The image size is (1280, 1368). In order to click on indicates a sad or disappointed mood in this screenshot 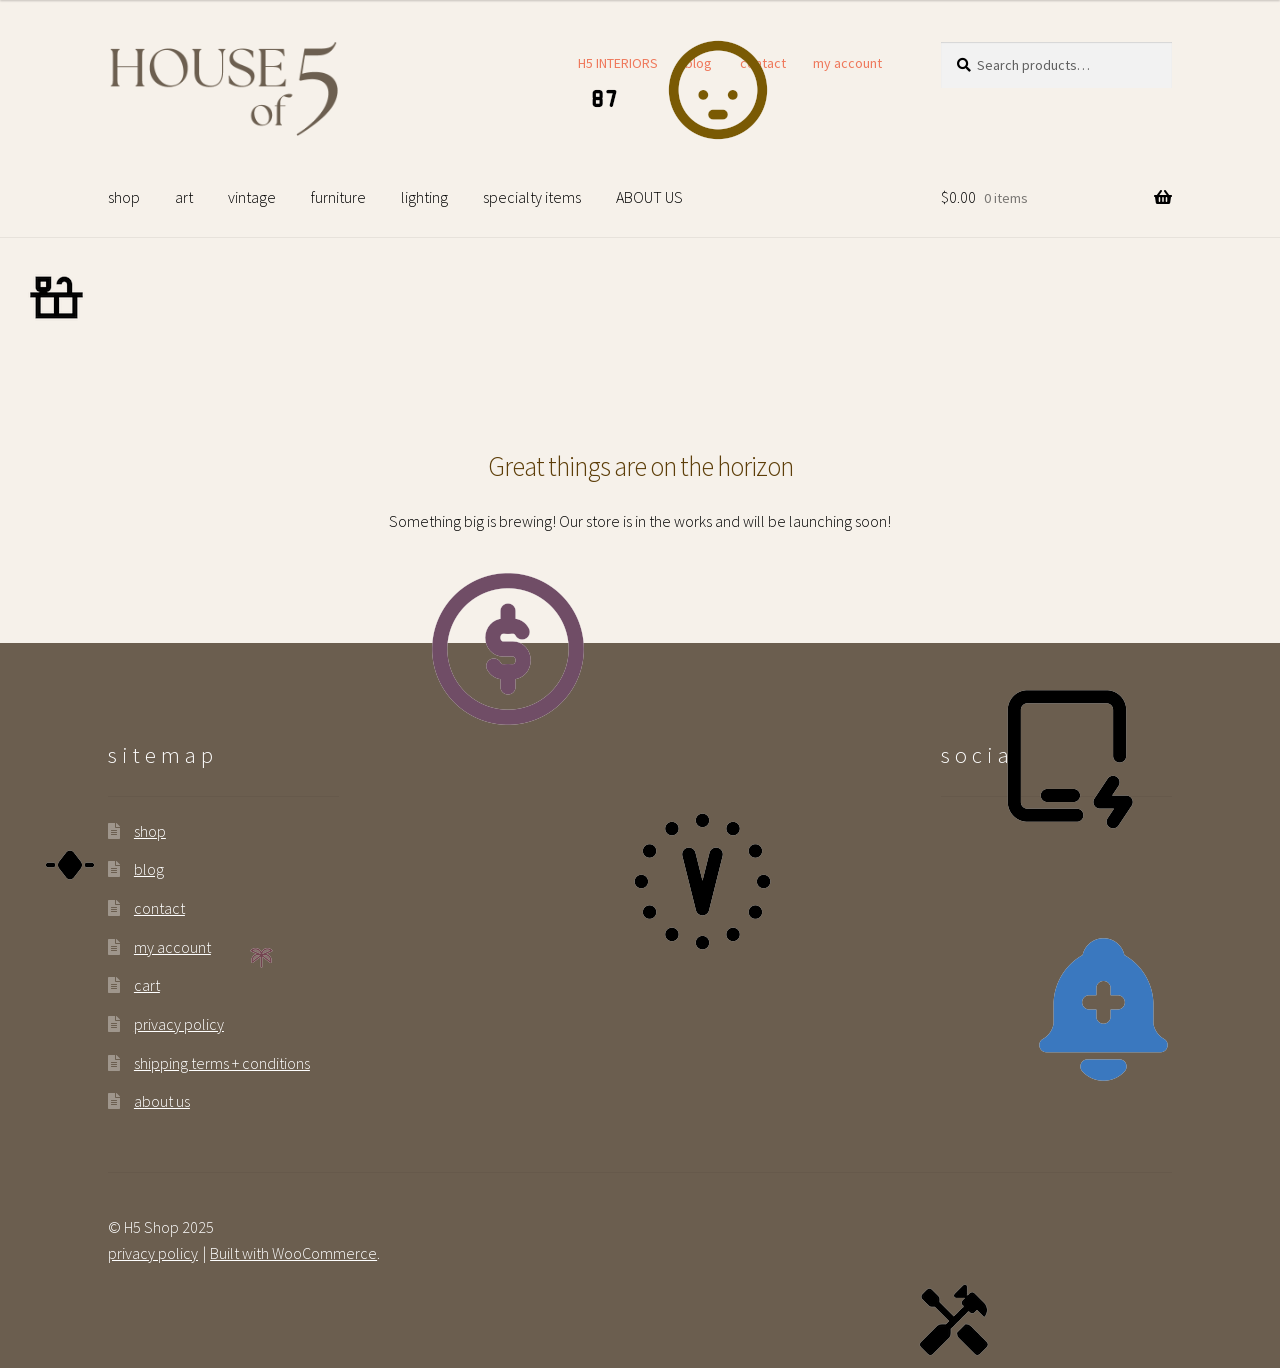, I will do `click(718, 90)`.